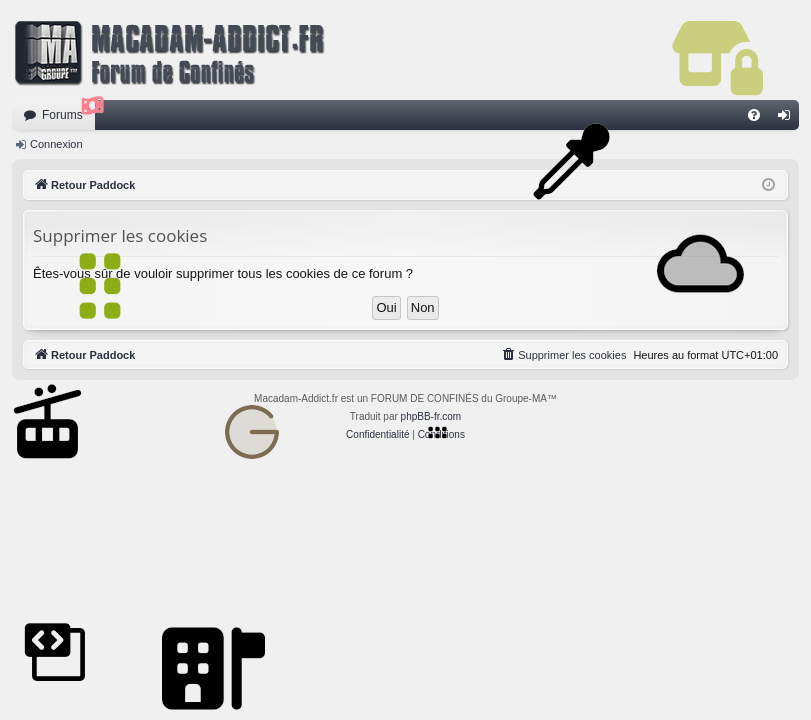  I want to click on cloud storage or sync status, so click(700, 263).